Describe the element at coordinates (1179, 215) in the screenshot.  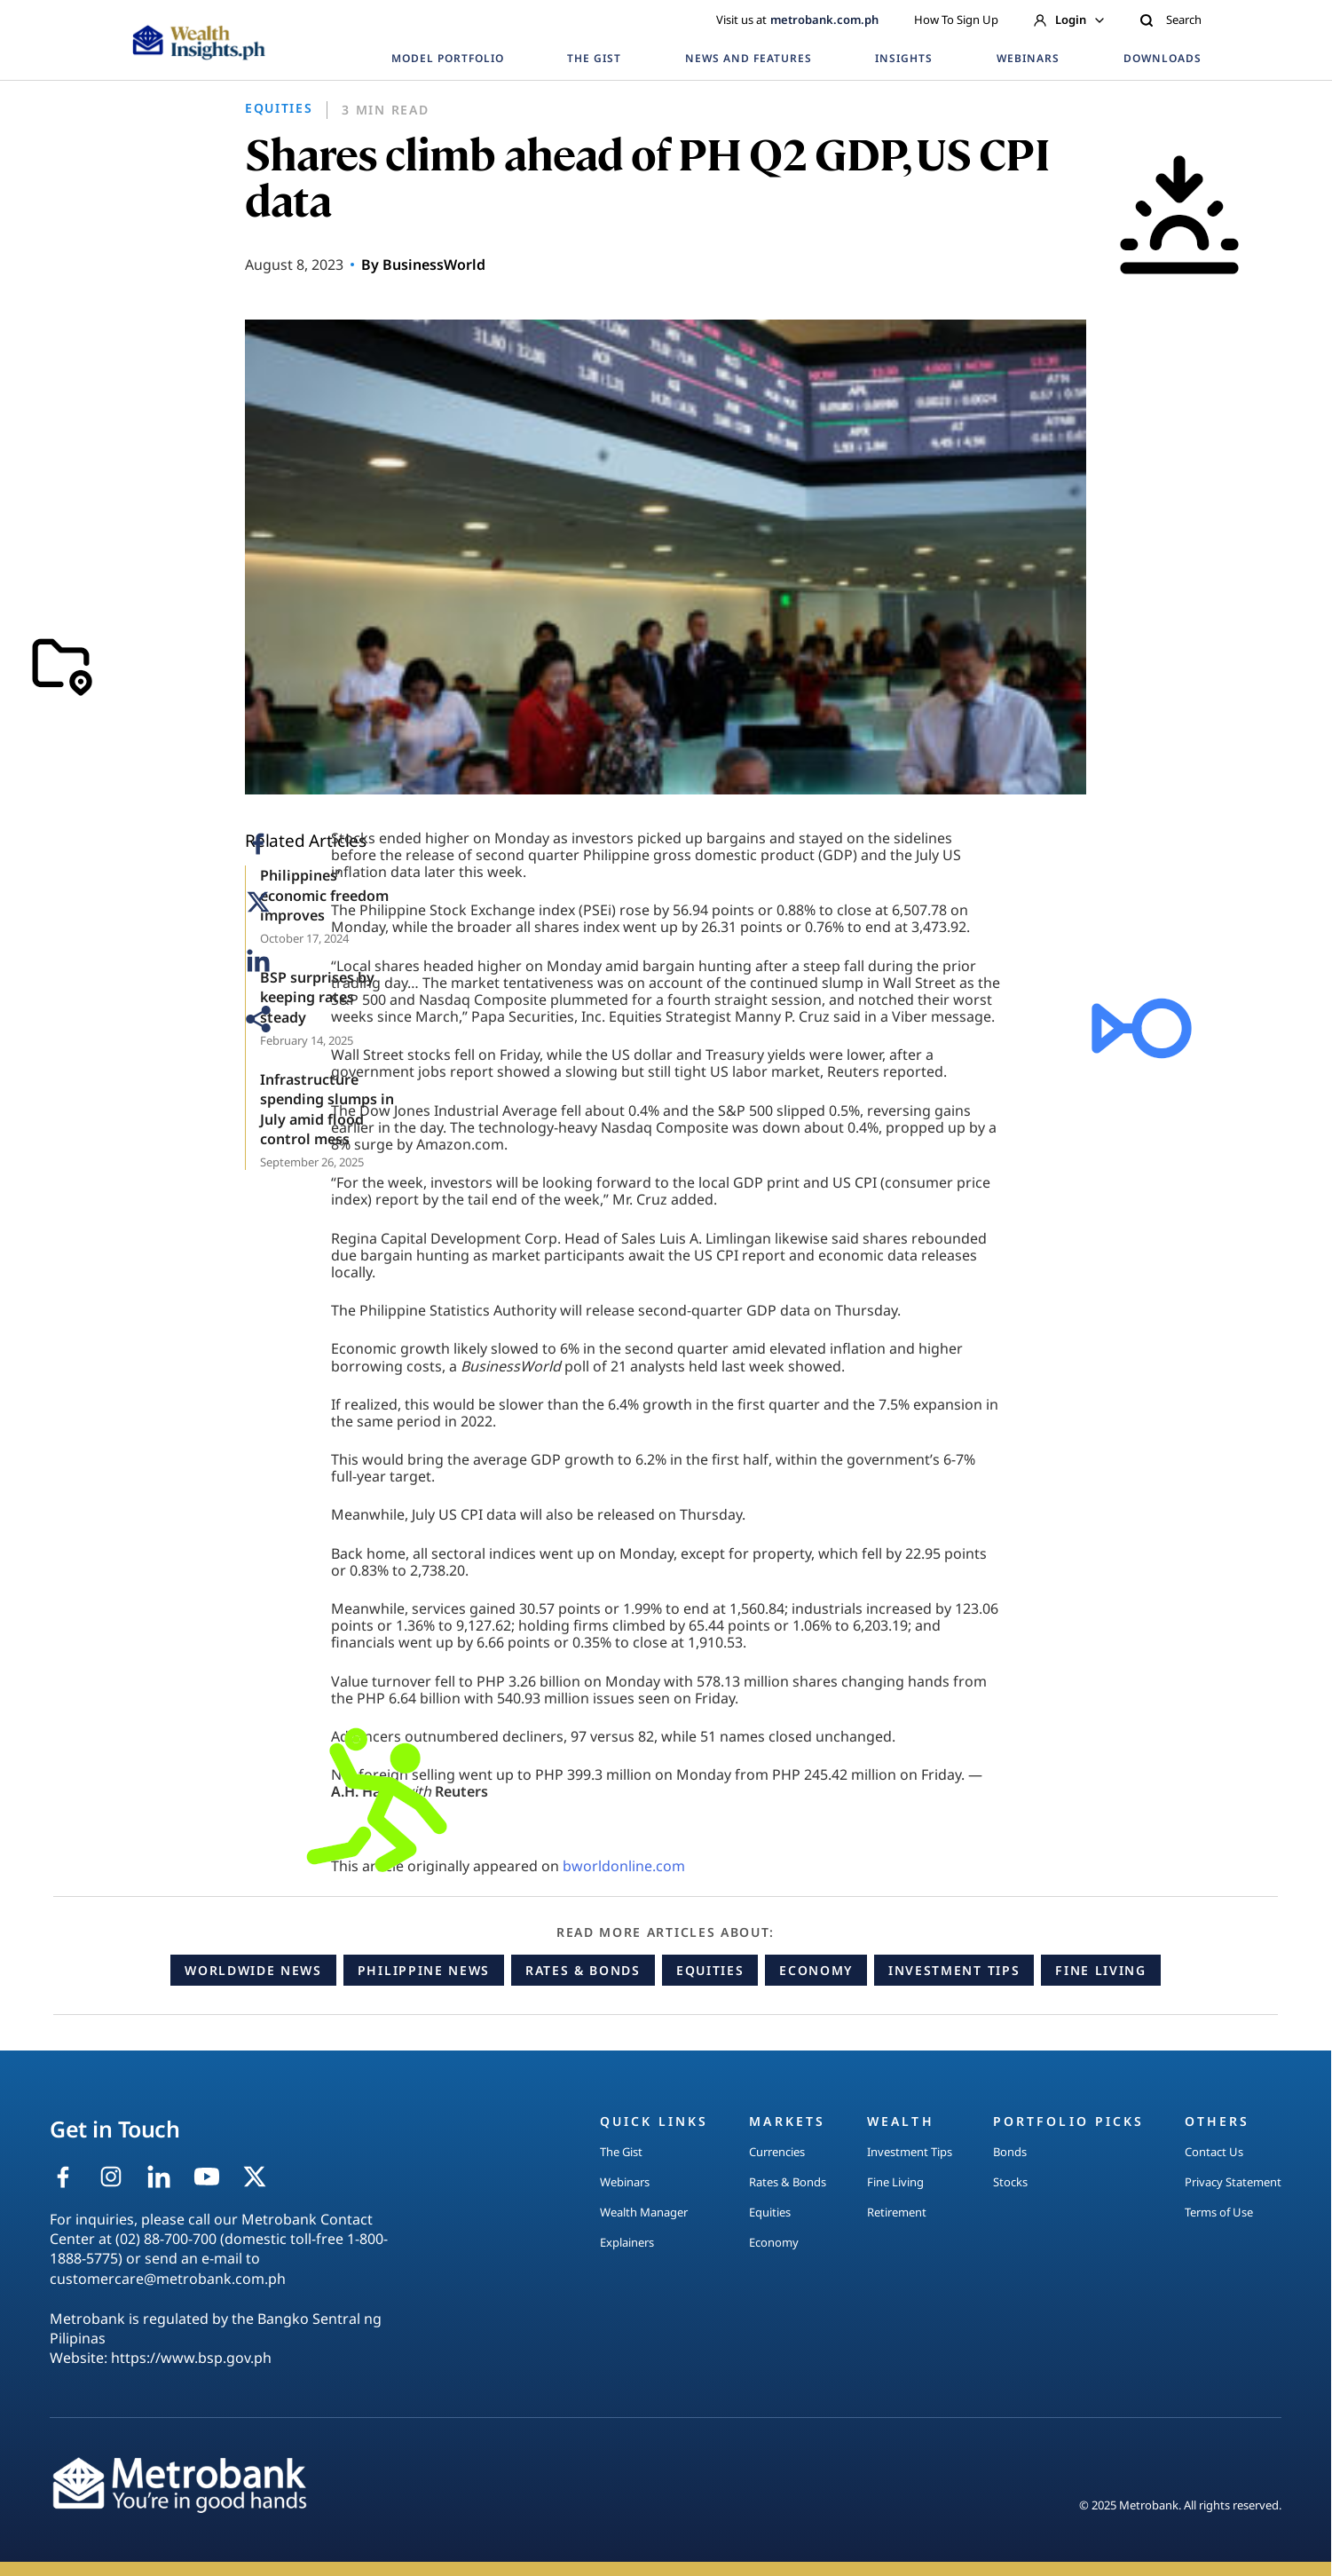
I see `set display to evening or night mode` at that location.